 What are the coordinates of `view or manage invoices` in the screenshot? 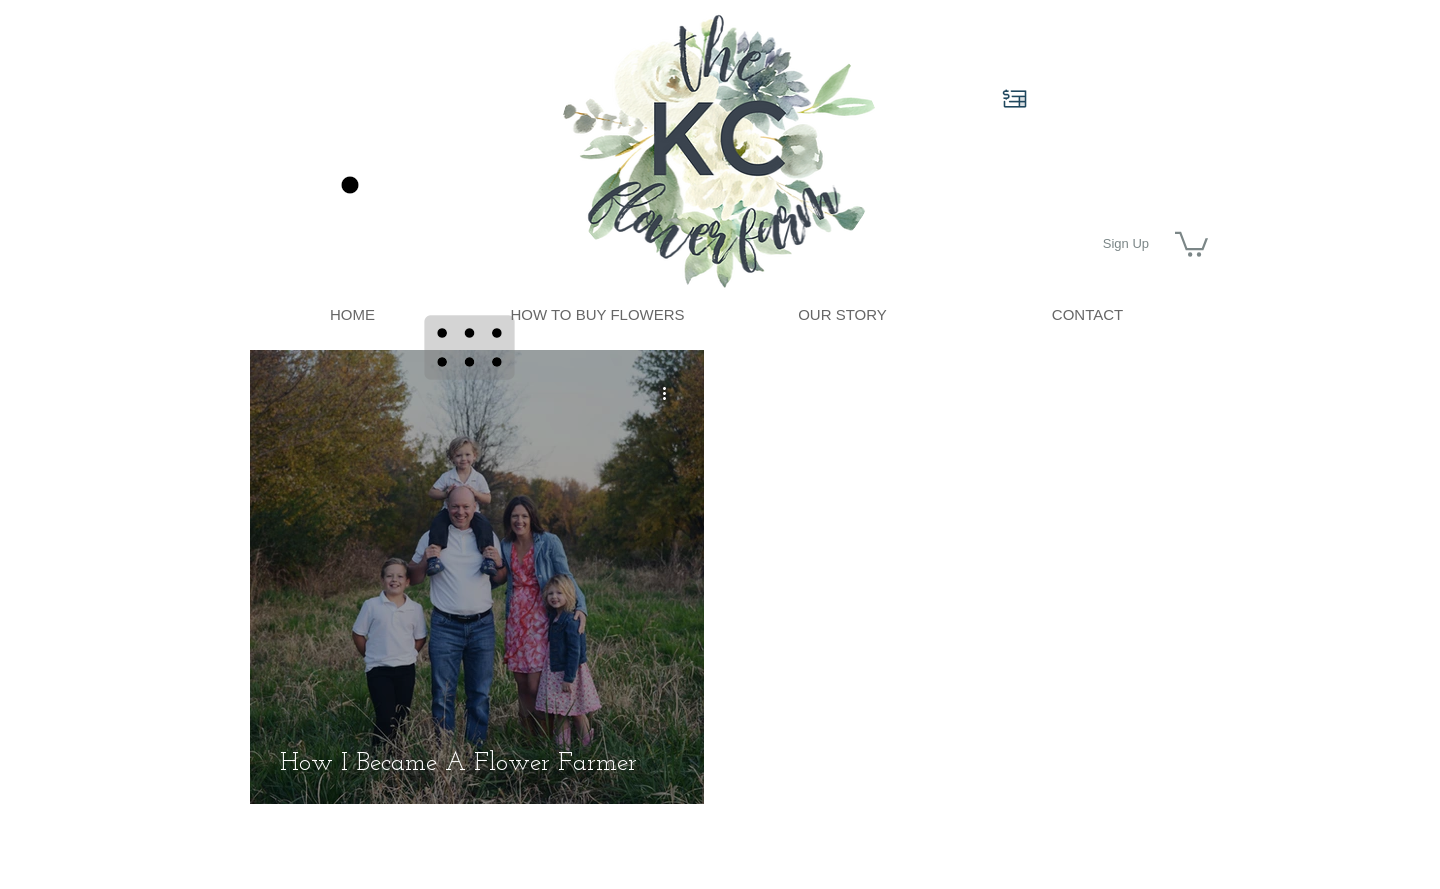 It's located at (1015, 99).